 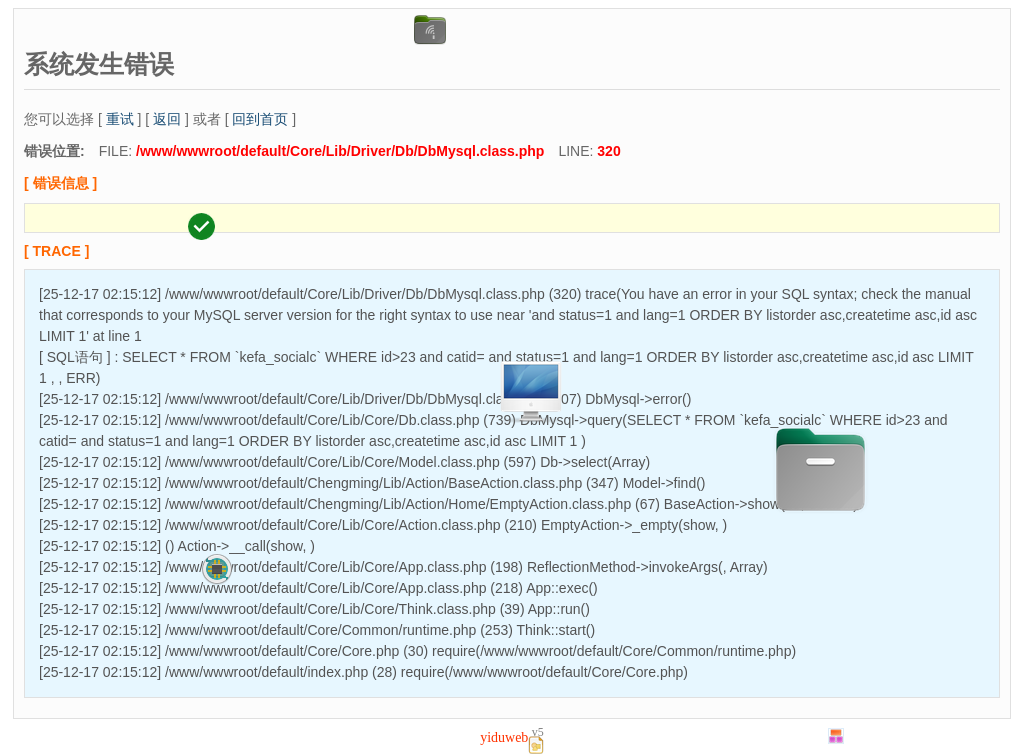 I want to click on confirm or accept an action, so click(x=201, y=226).